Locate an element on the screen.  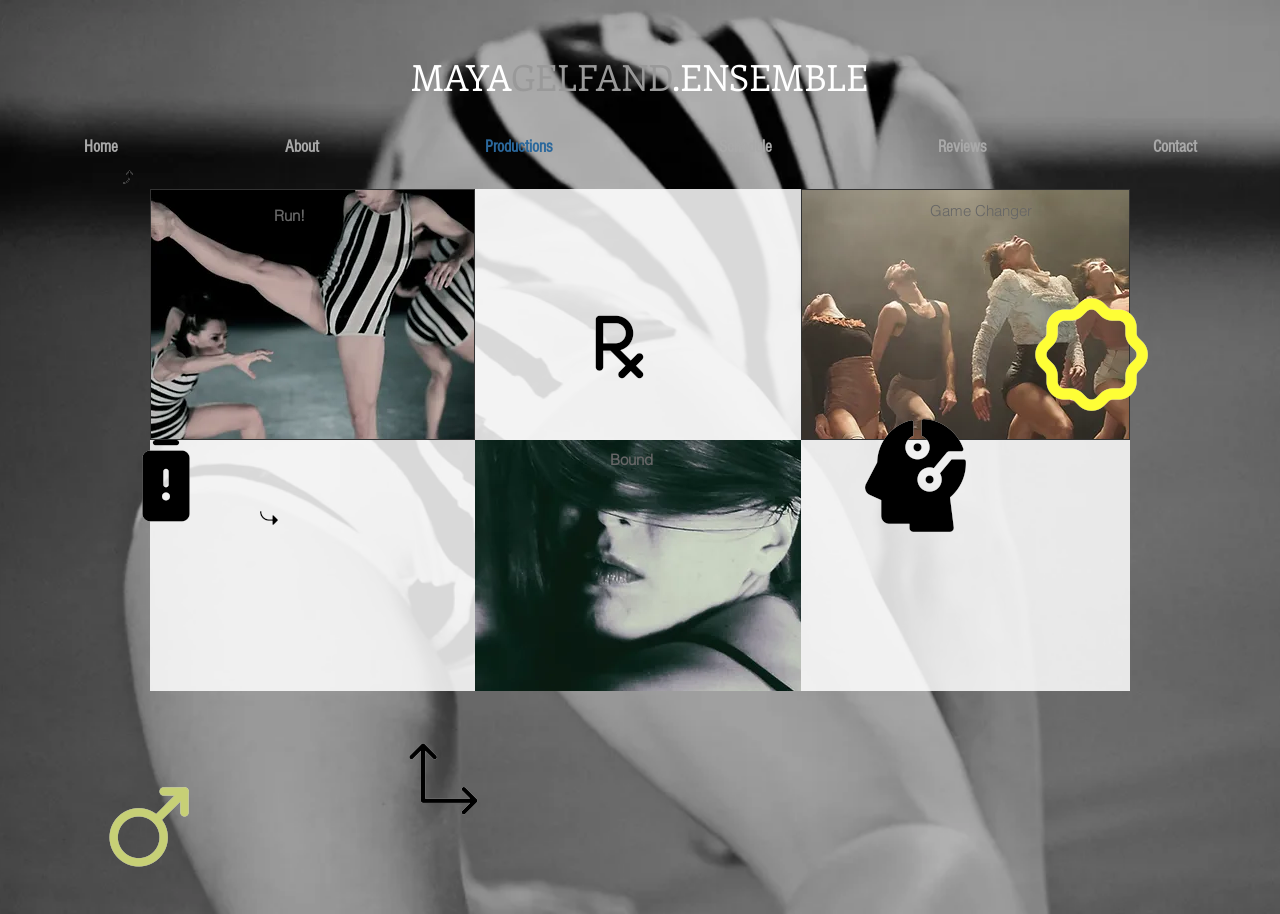
indicates low battery warning is located at coordinates (166, 482).